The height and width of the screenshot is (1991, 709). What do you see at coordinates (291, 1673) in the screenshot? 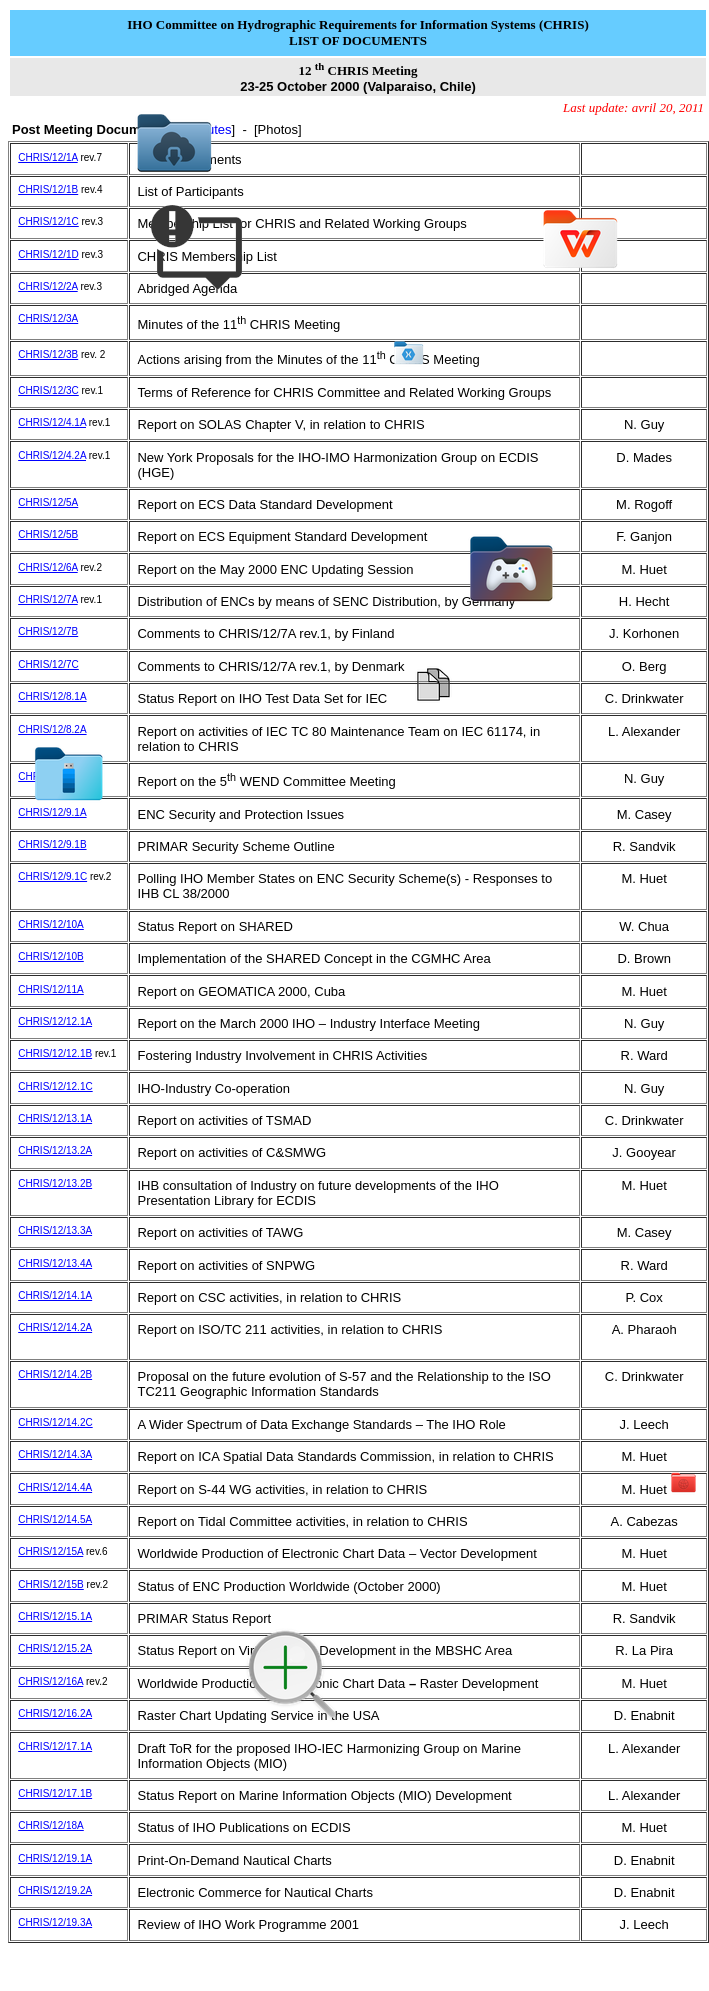
I see `zoom in on the current view` at bounding box center [291, 1673].